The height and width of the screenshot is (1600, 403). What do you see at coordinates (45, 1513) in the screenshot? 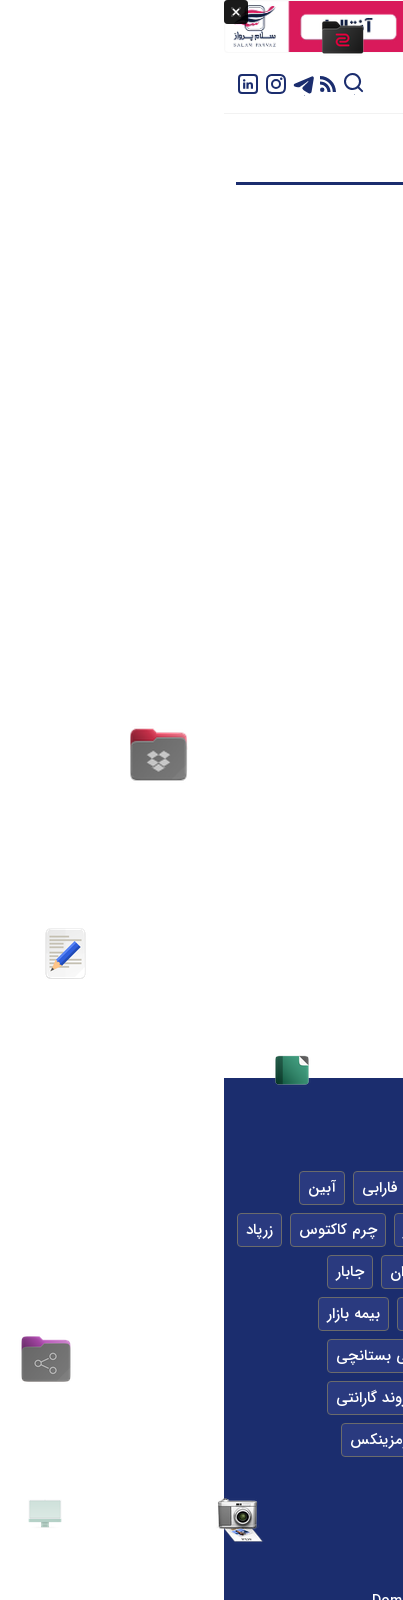
I see `represents a connected iMac device` at bounding box center [45, 1513].